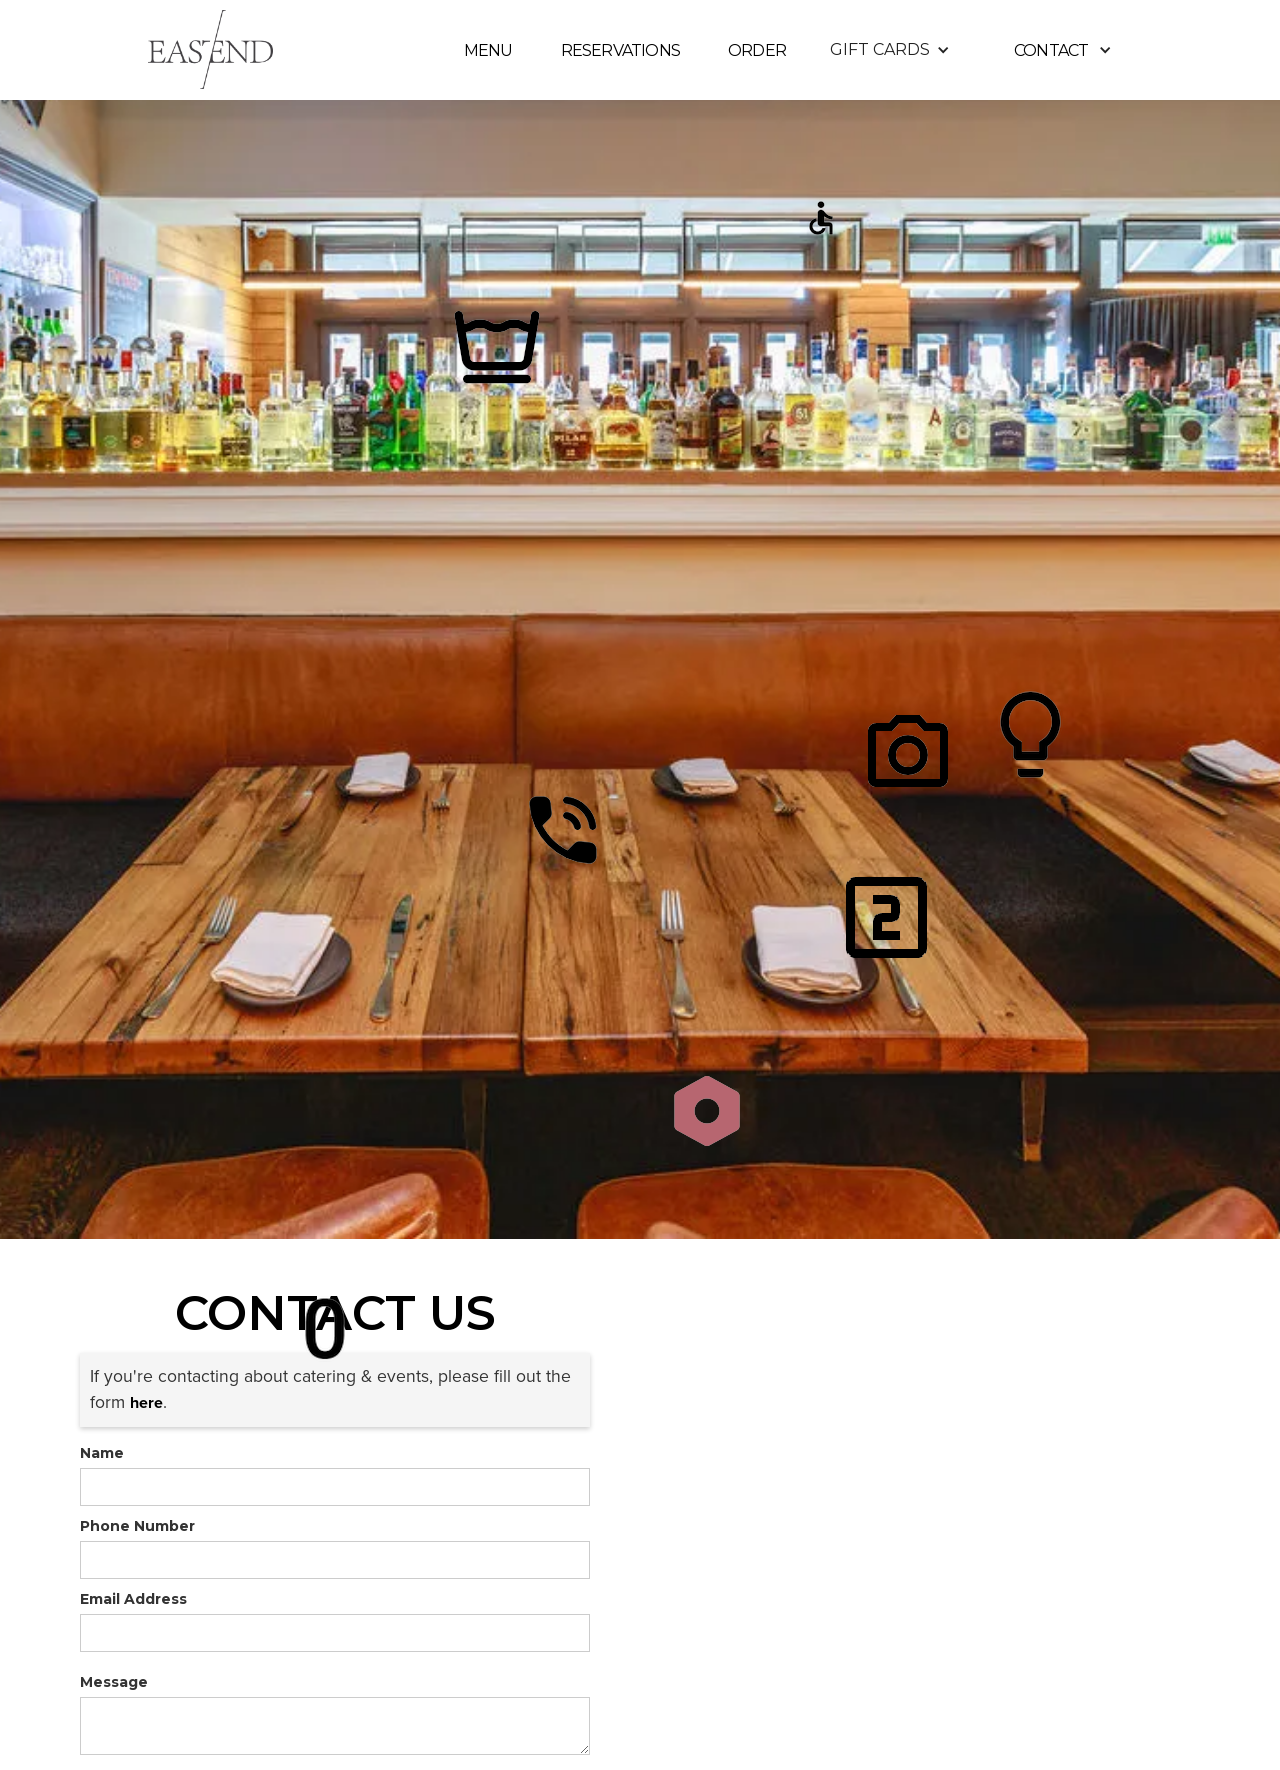 The height and width of the screenshot is (1770, 1280). Describe the element at coordinates (563, 830) in the screenshot. I see `indicates an active phone call in progress` at that location.